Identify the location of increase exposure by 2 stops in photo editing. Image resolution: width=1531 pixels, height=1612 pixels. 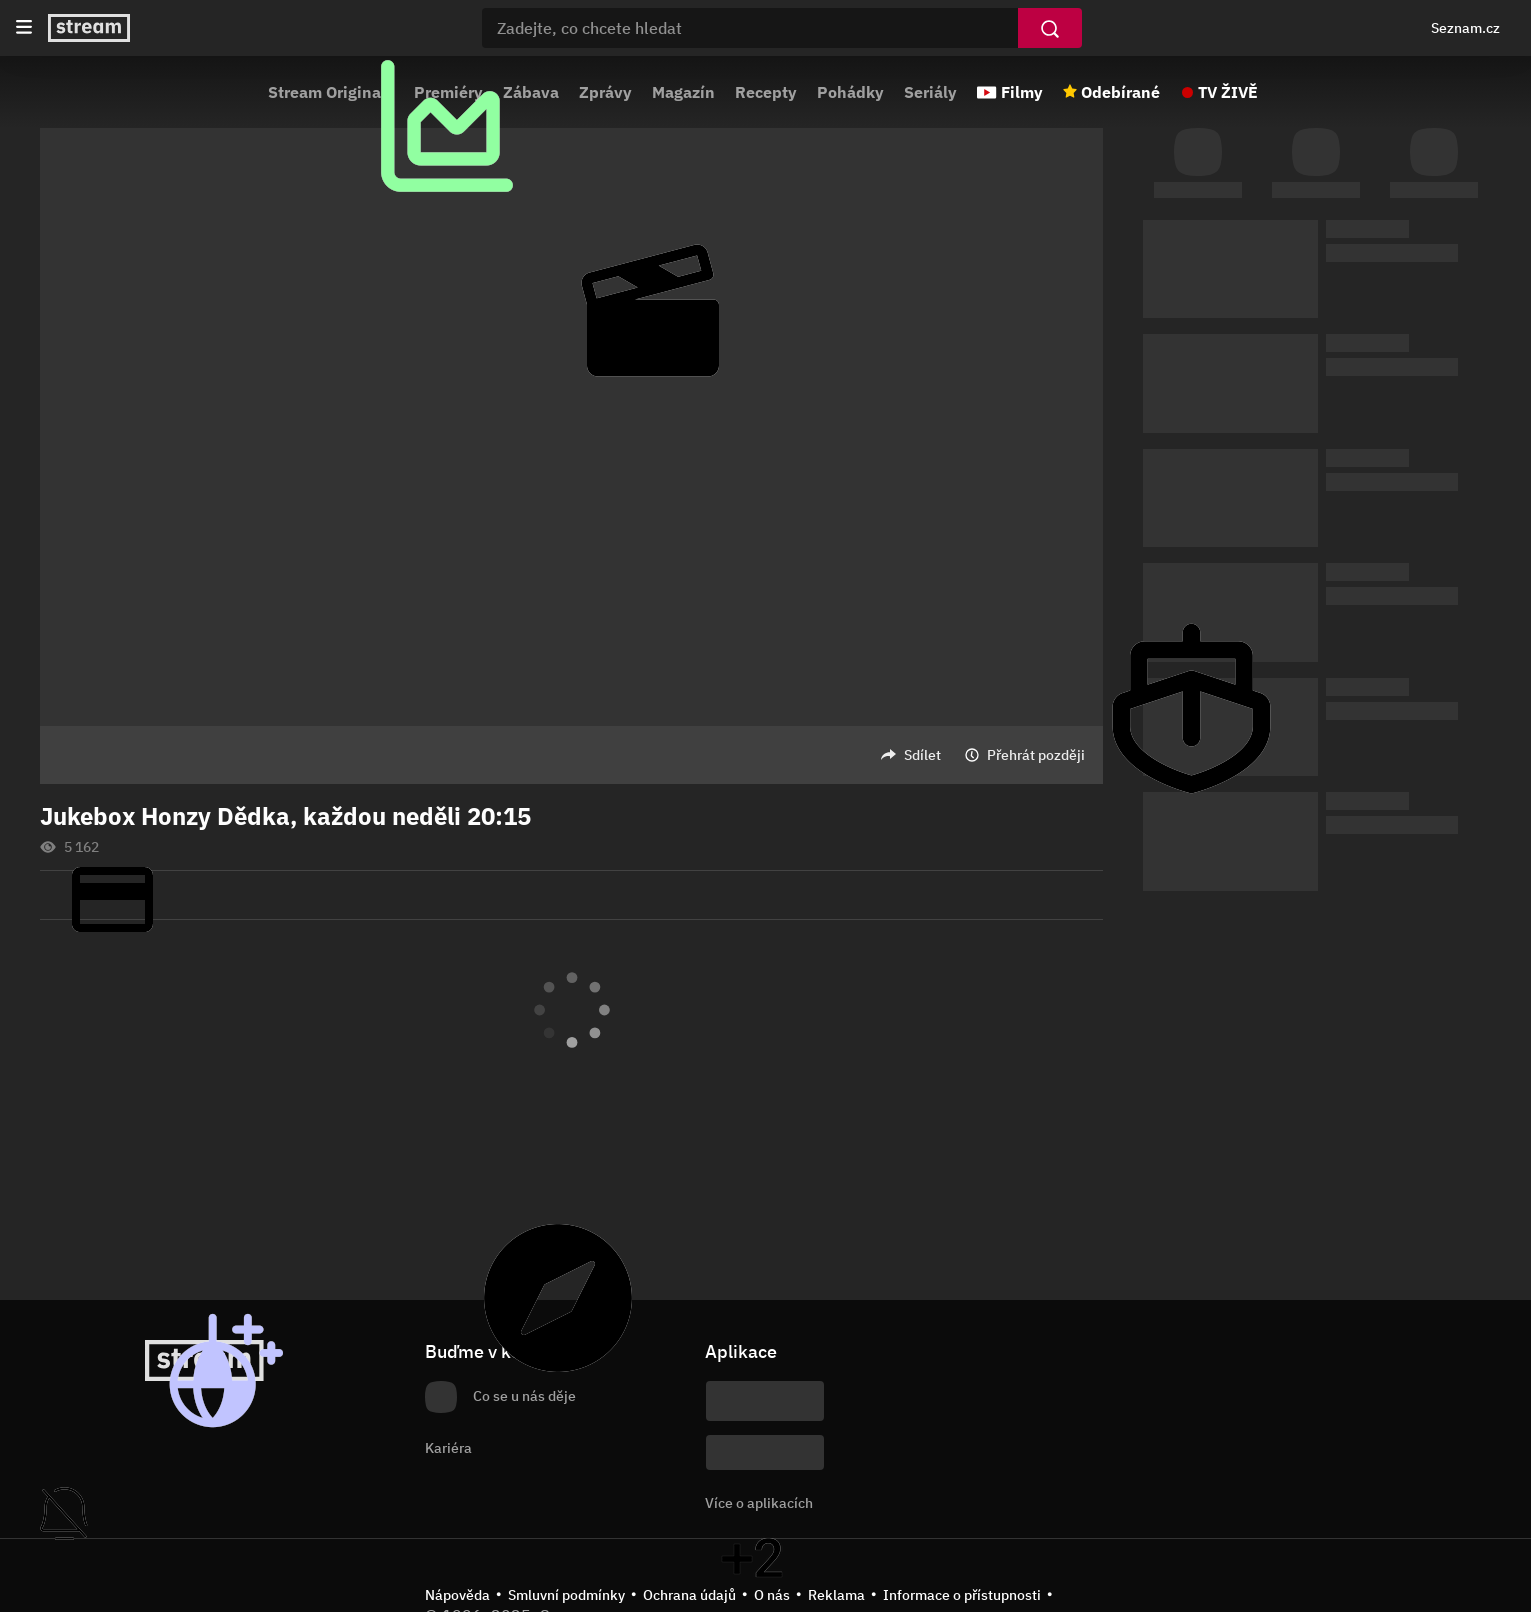
(752, 1559).